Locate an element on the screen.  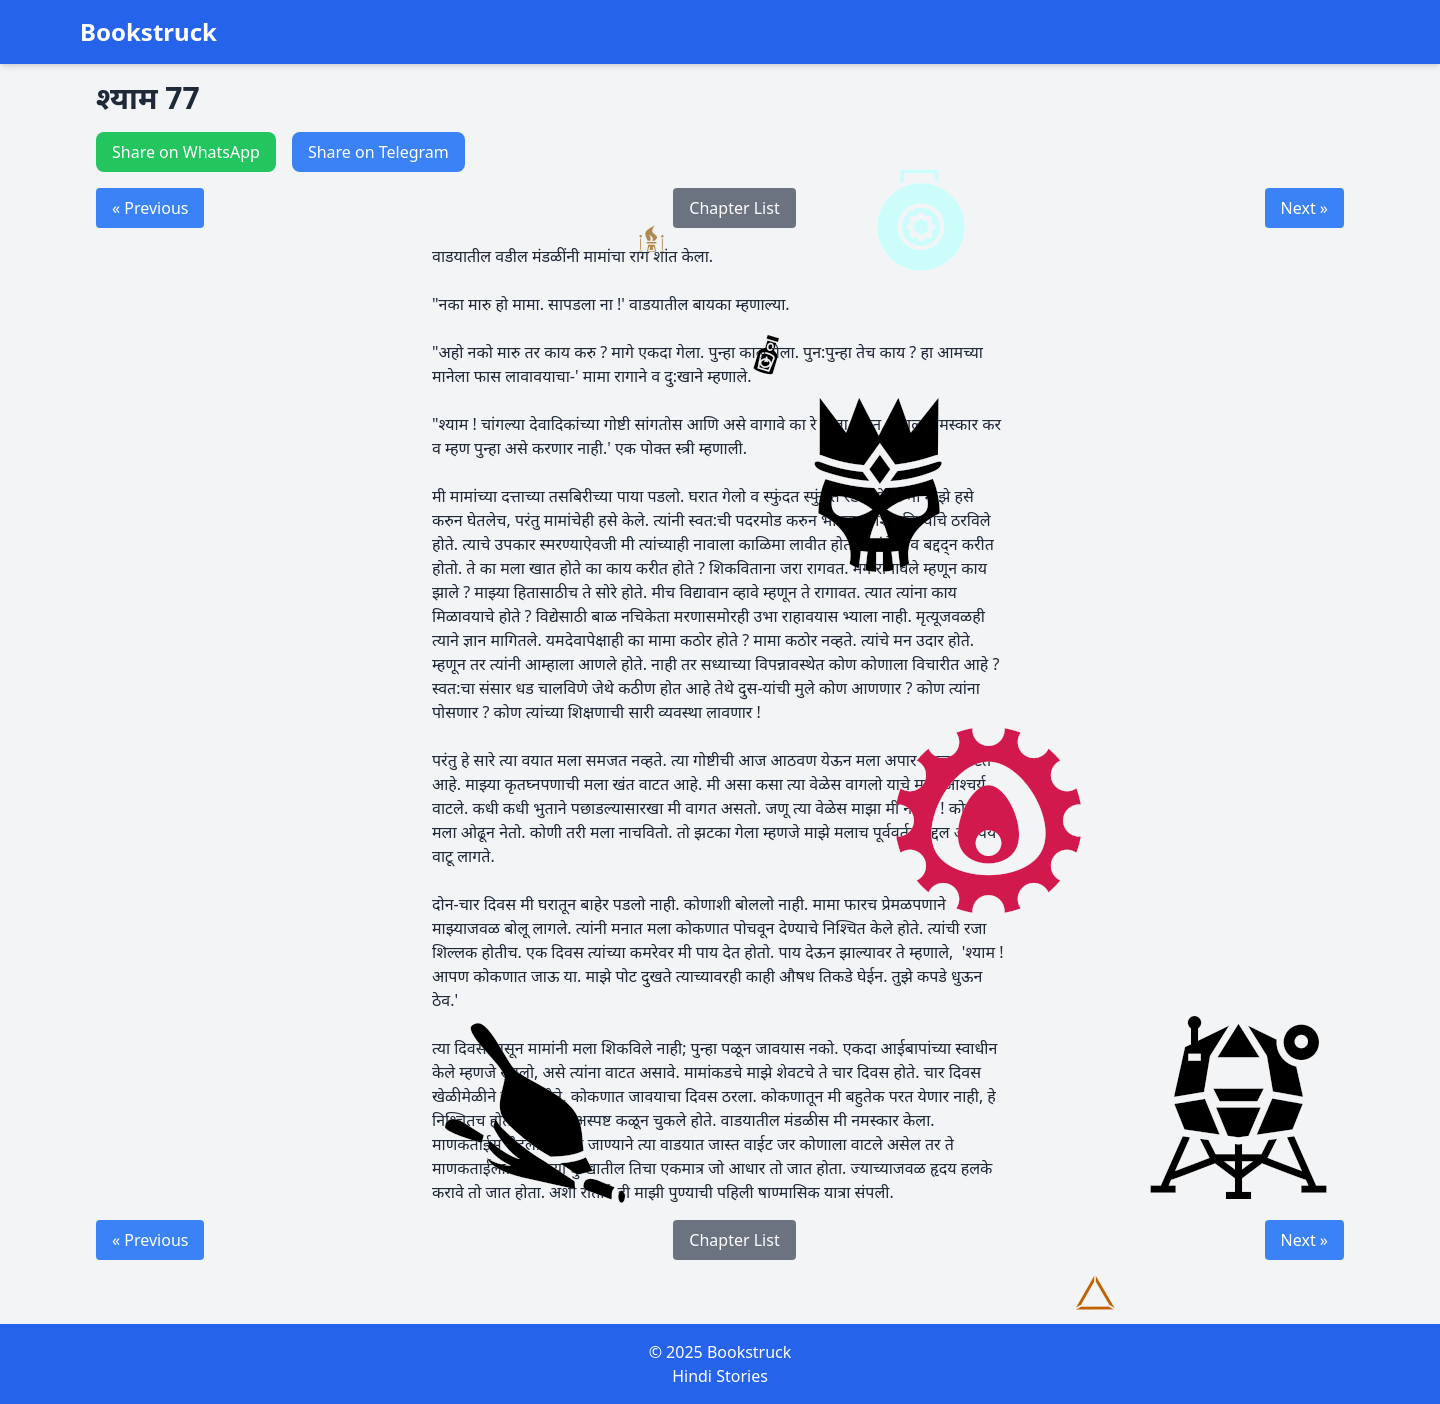
select ketchup as a condiment option is located at coordinates (766, 354).